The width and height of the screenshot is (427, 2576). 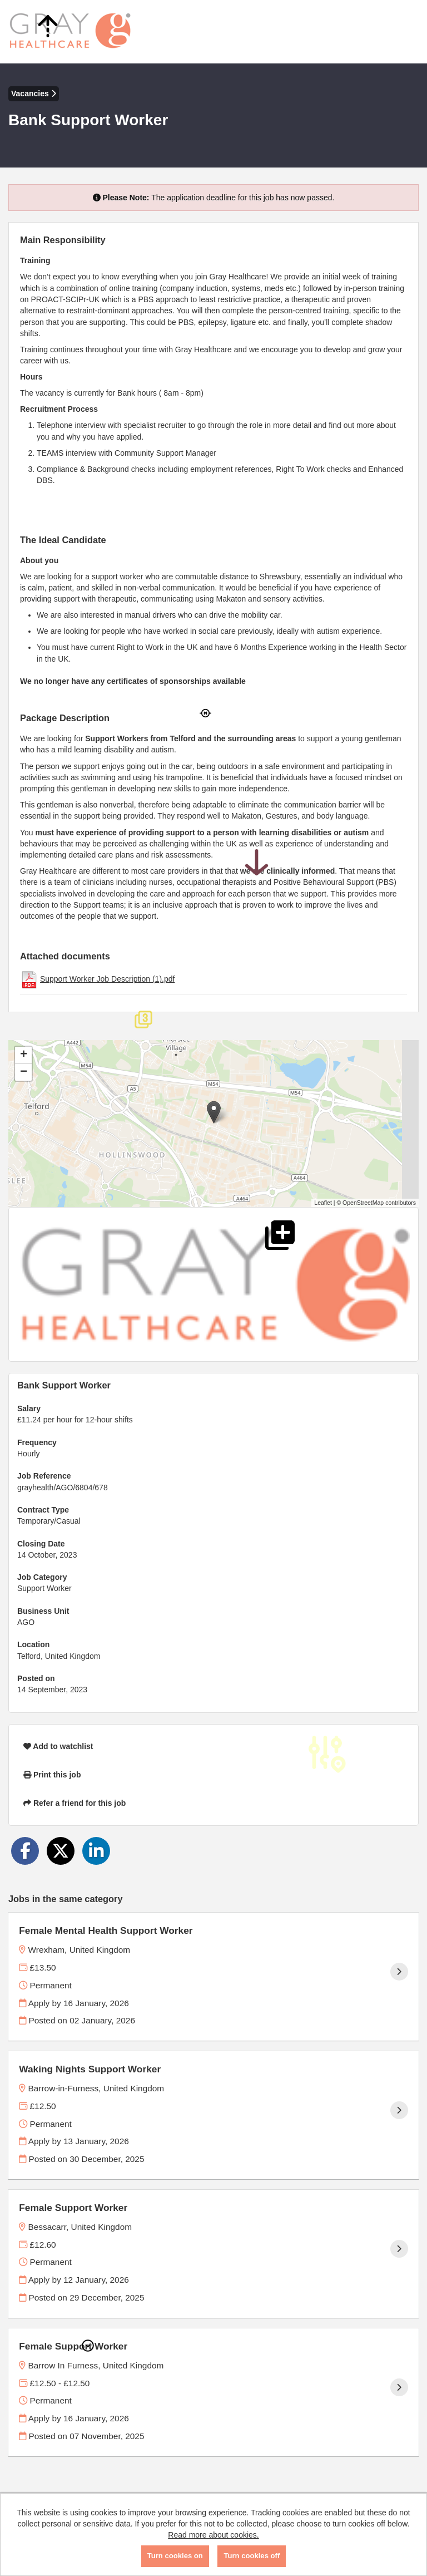 What do you see at coordinates (48, 26) in the screenshot?
I see `upload in progress or pending` at bounding box center [48, 26].